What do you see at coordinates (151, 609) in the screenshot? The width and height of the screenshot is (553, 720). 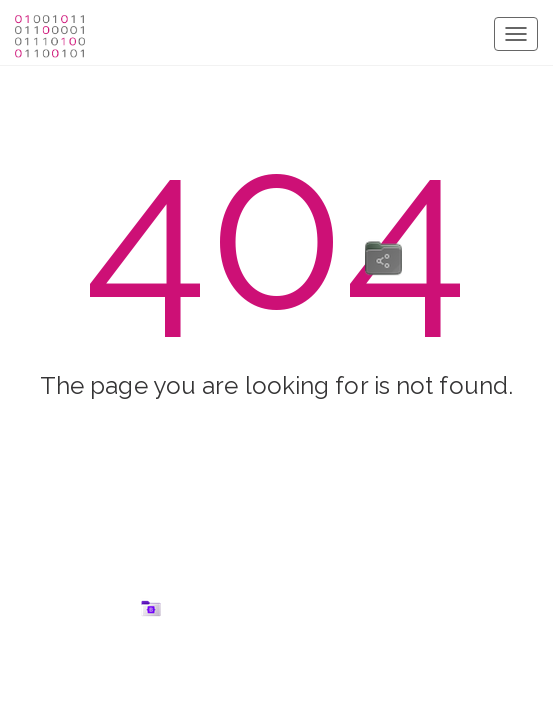 I see `open bootstrap framework project folder` at bounding box center [151, 609].